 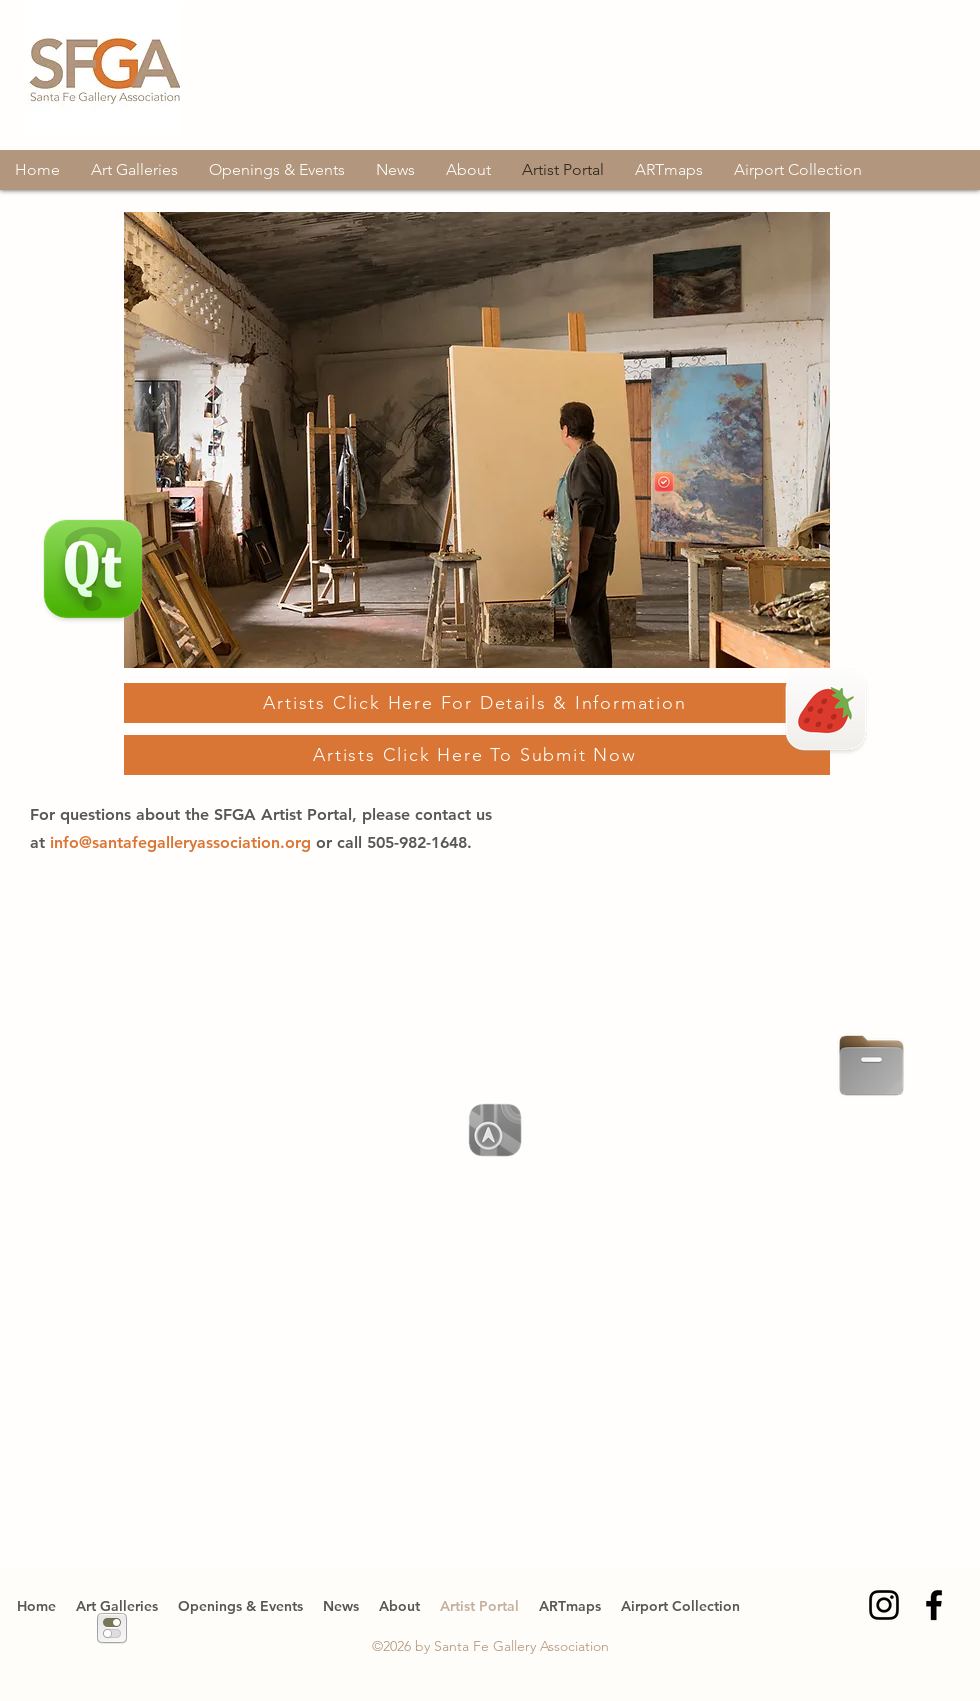 What do you see at coordinates (664, 482) in the screenshot?
I see `open dconf editor to modify system configuration settings` at bounding box center [664, 482].